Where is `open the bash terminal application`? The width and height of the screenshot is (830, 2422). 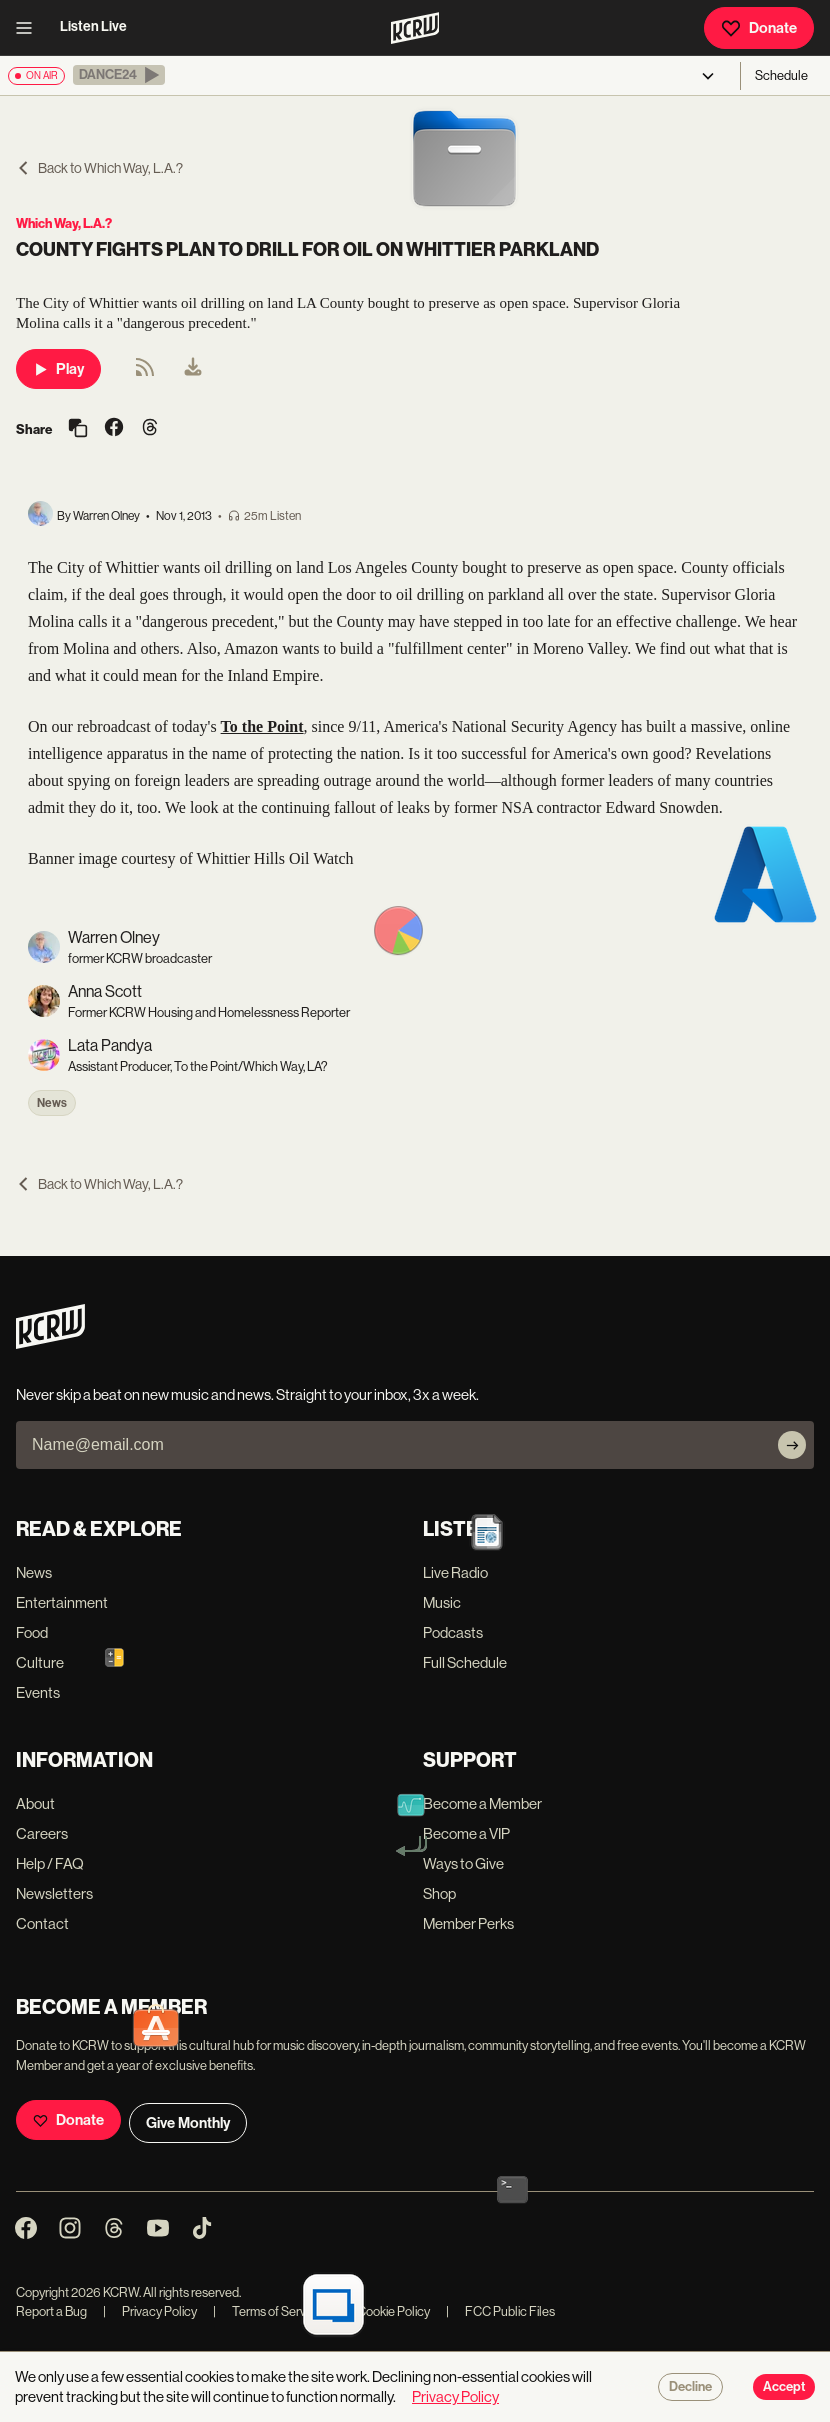 open the bash terminal application is located at coordinates (512, 2189).